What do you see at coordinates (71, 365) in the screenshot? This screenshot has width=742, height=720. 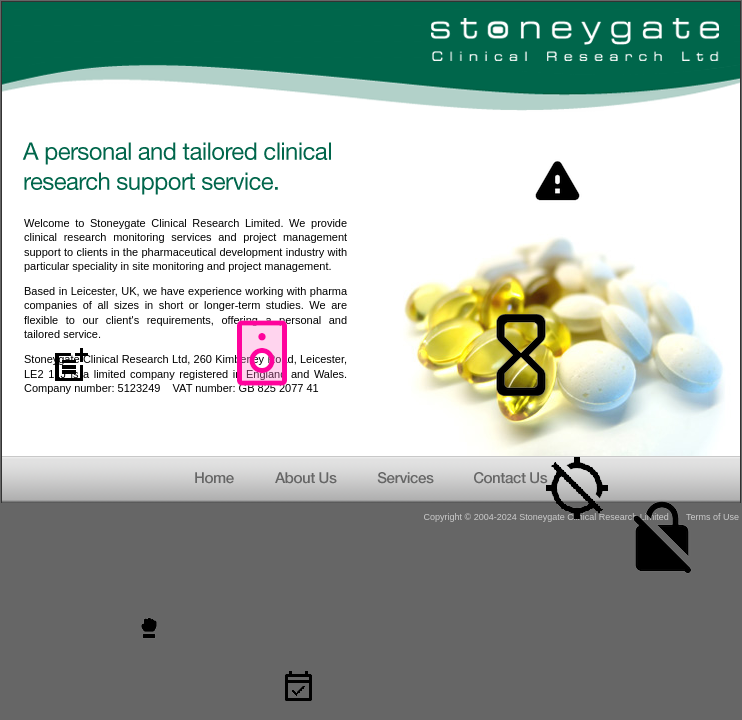 I see `create a new post or document` at bounding box center [71, 365].